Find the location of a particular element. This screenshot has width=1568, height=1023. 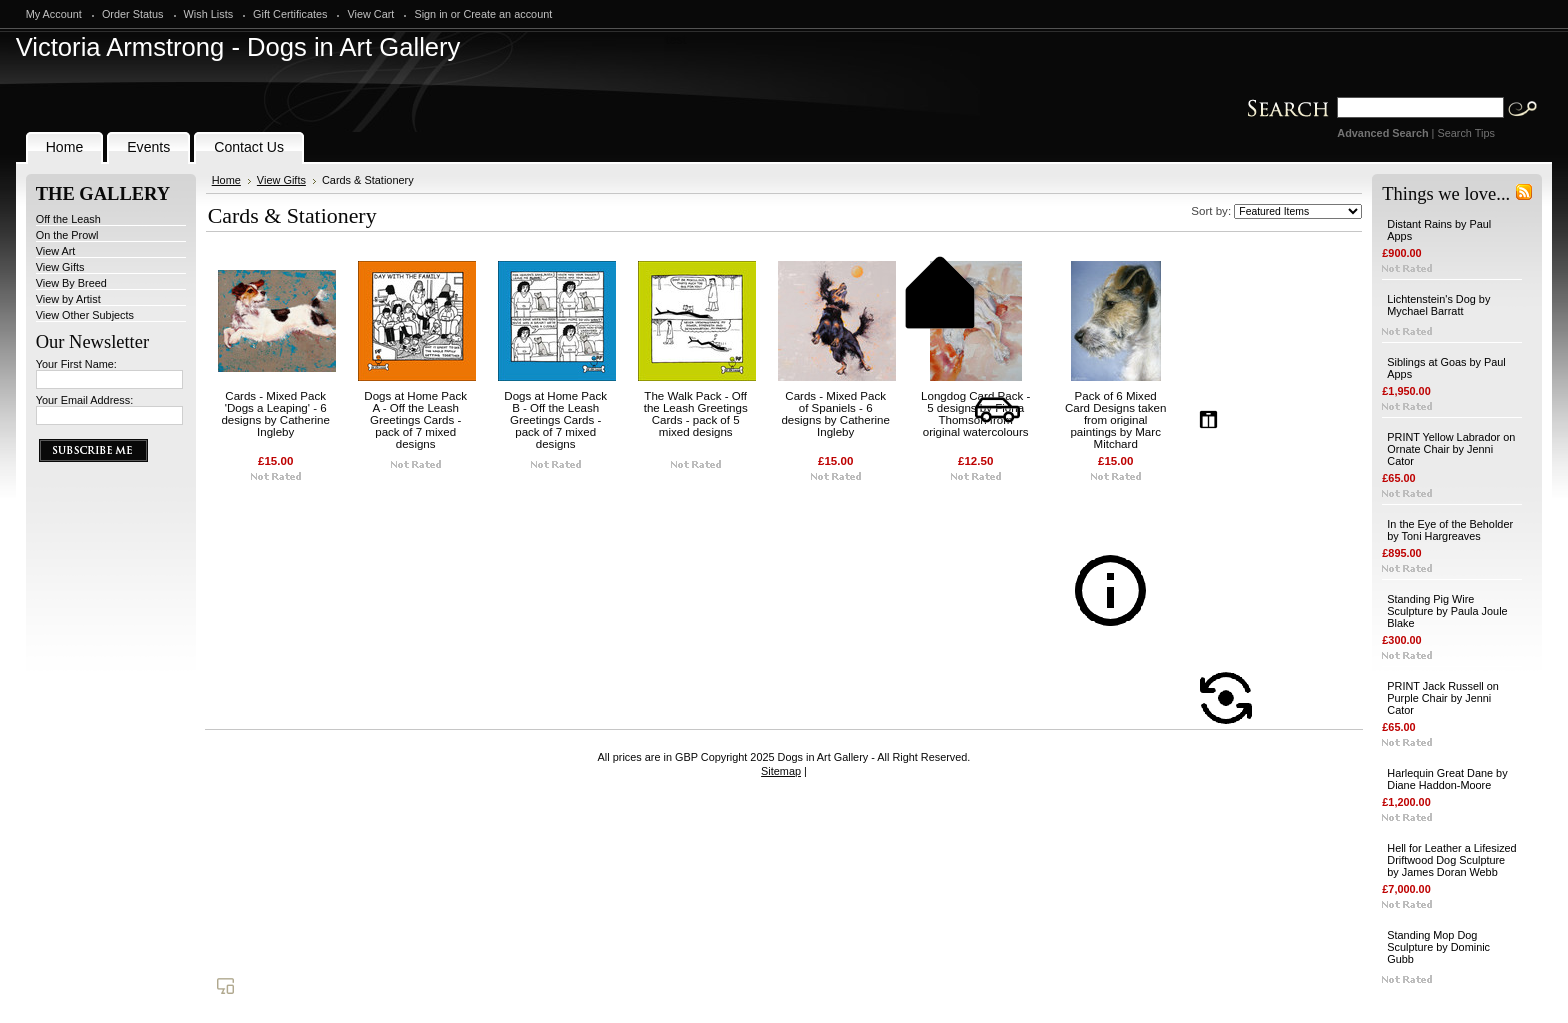

view more information about this item is located at coordinates (1110, 590).